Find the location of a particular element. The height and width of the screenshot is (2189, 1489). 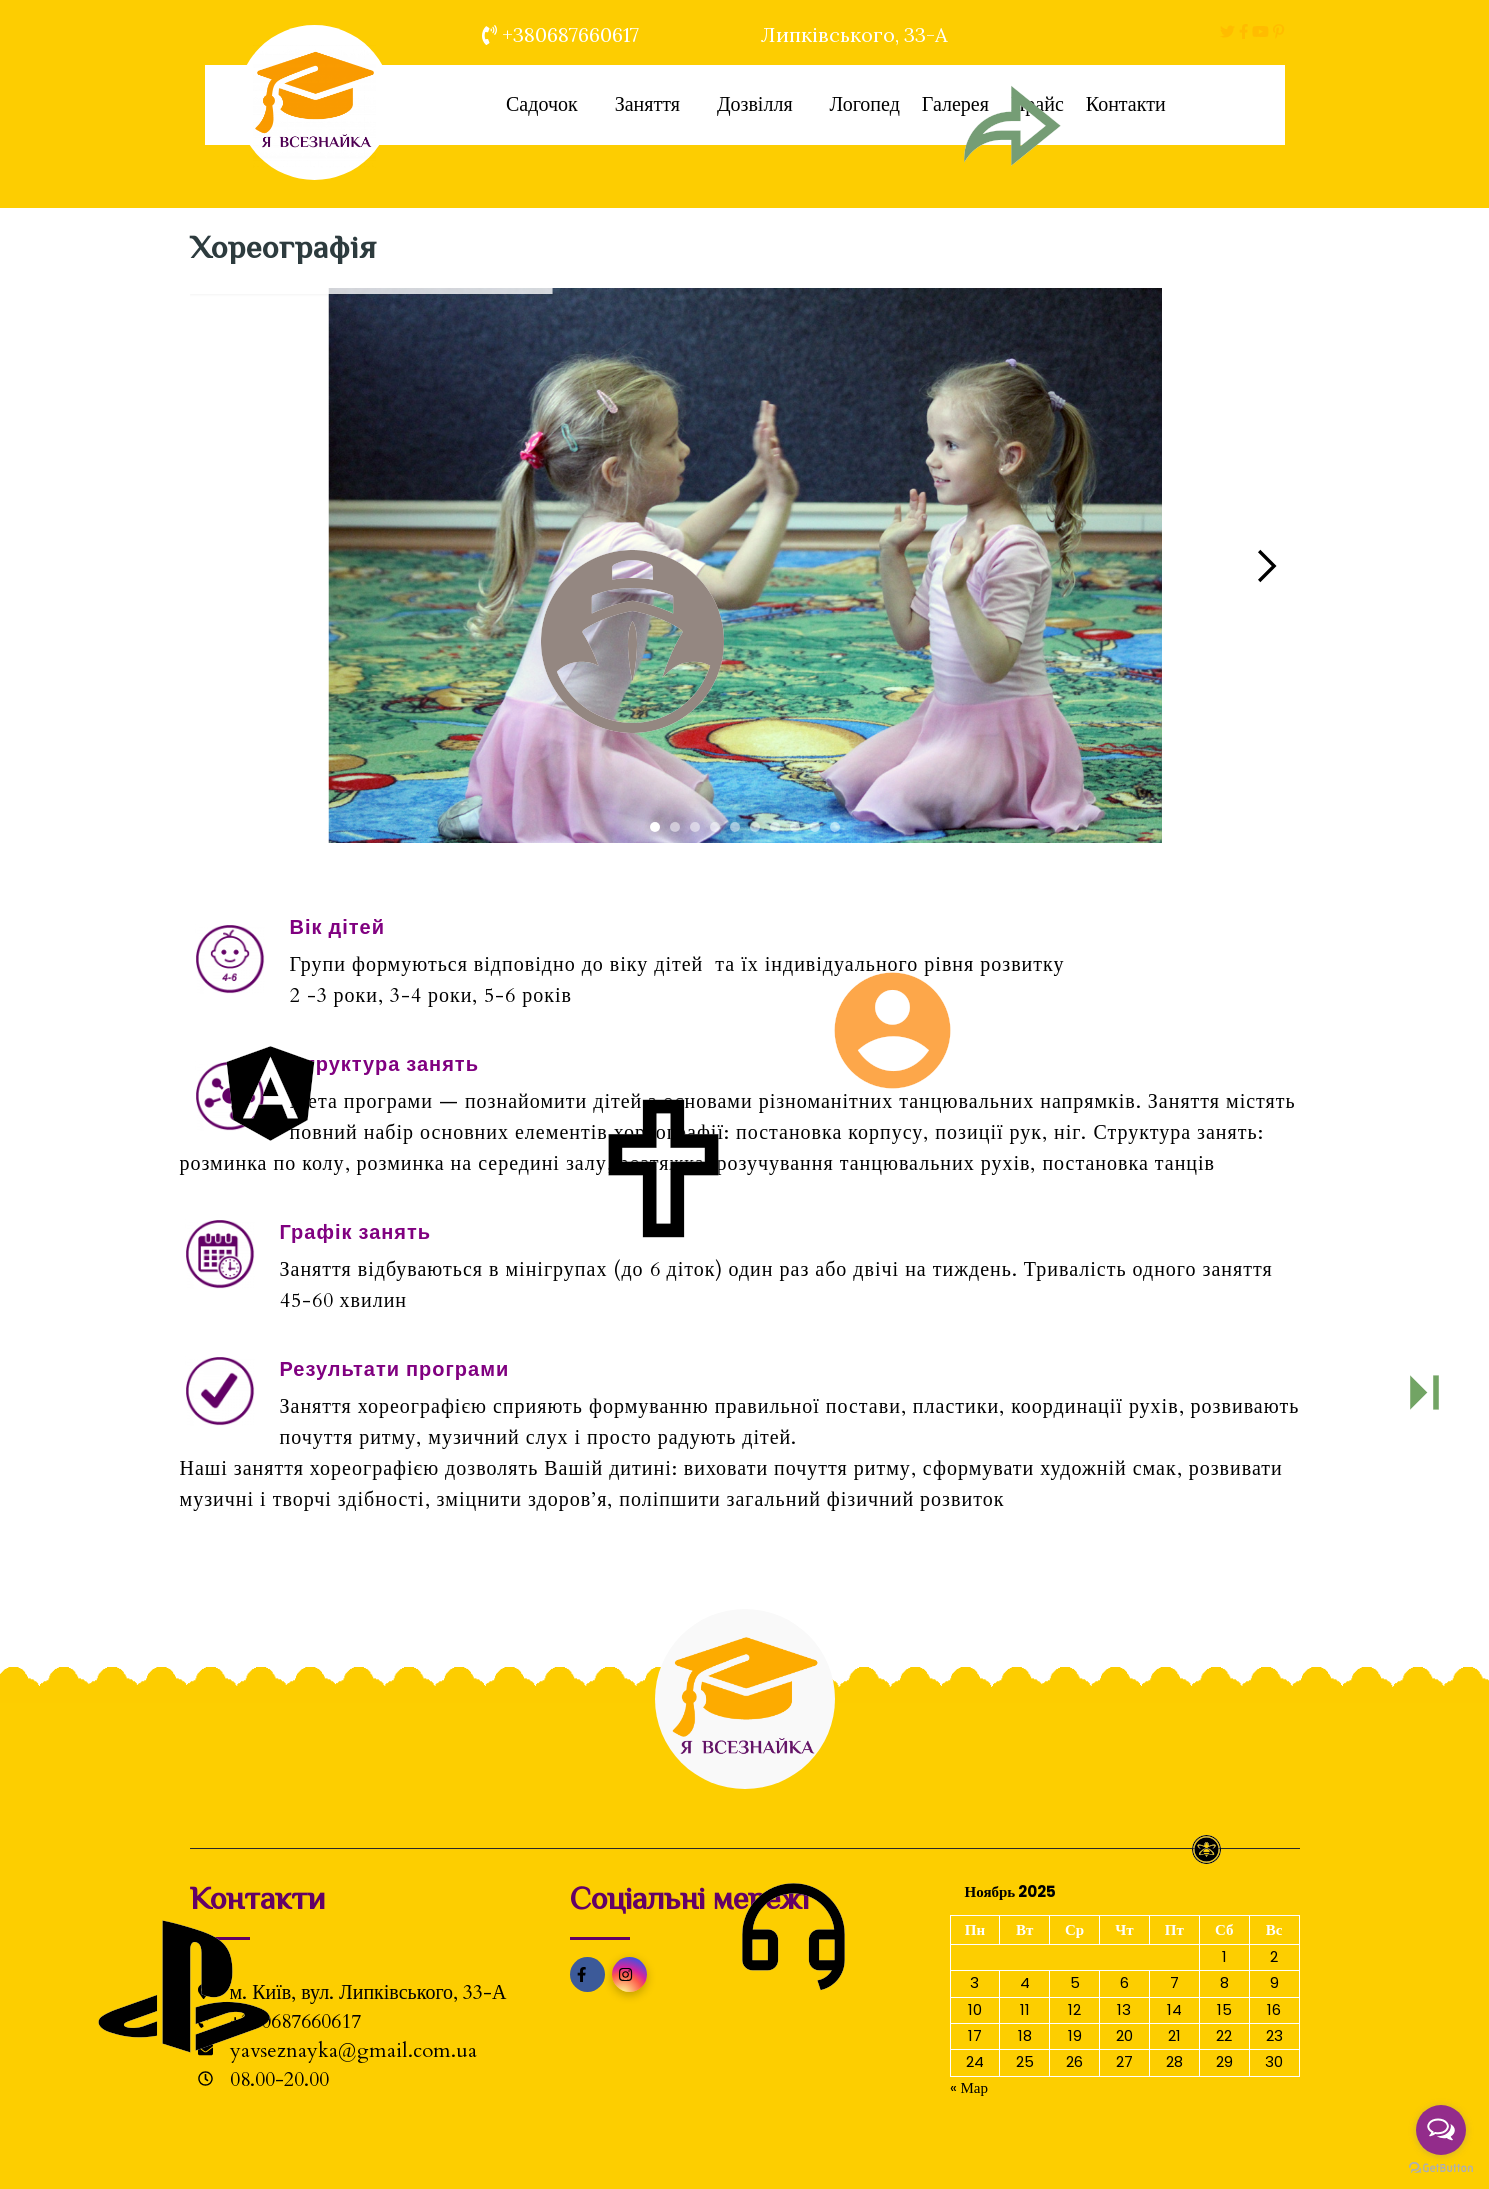

HiveMQ brand logo is located at coordinates (1206, 1849).